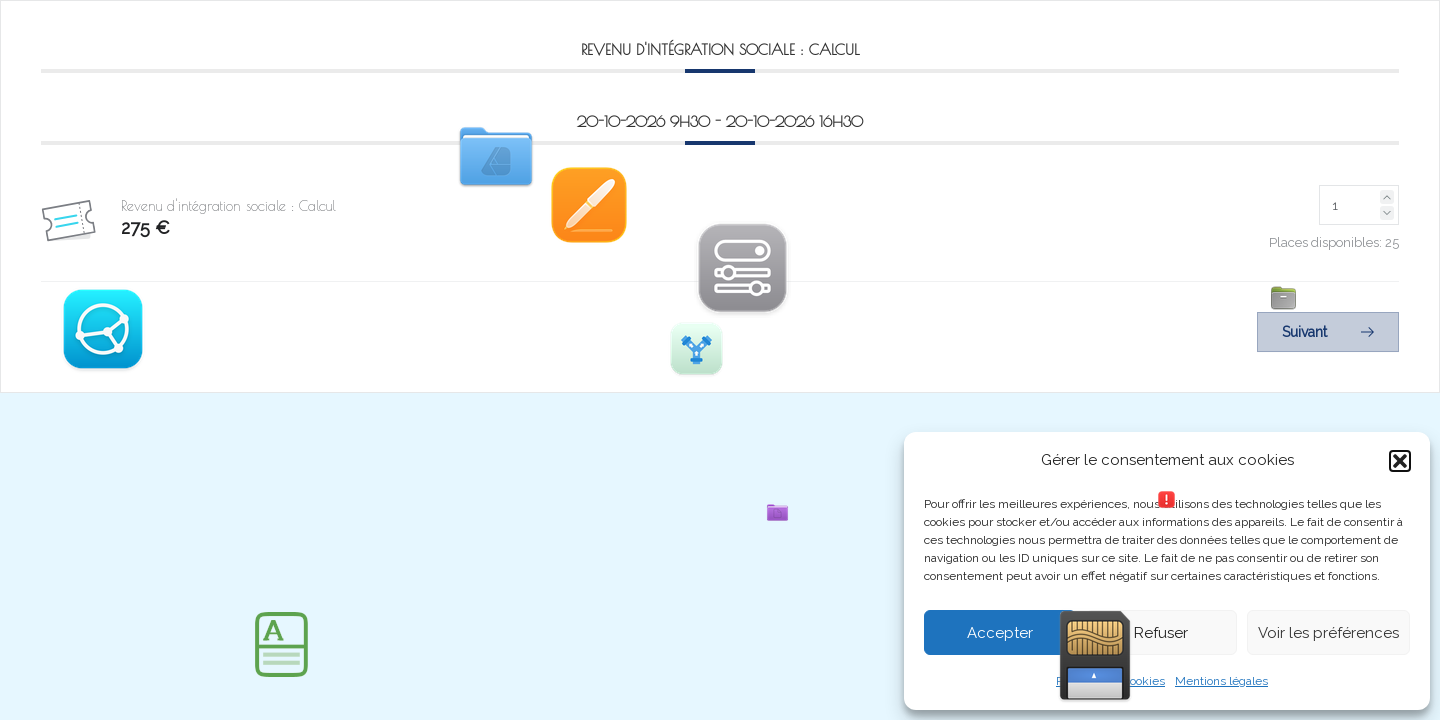 The image size is (1440, 720). What do you see at coordinates (103, 329) in the screenshot?
I see `open syncthing file synchronization app` at bounding box center [103, 329].